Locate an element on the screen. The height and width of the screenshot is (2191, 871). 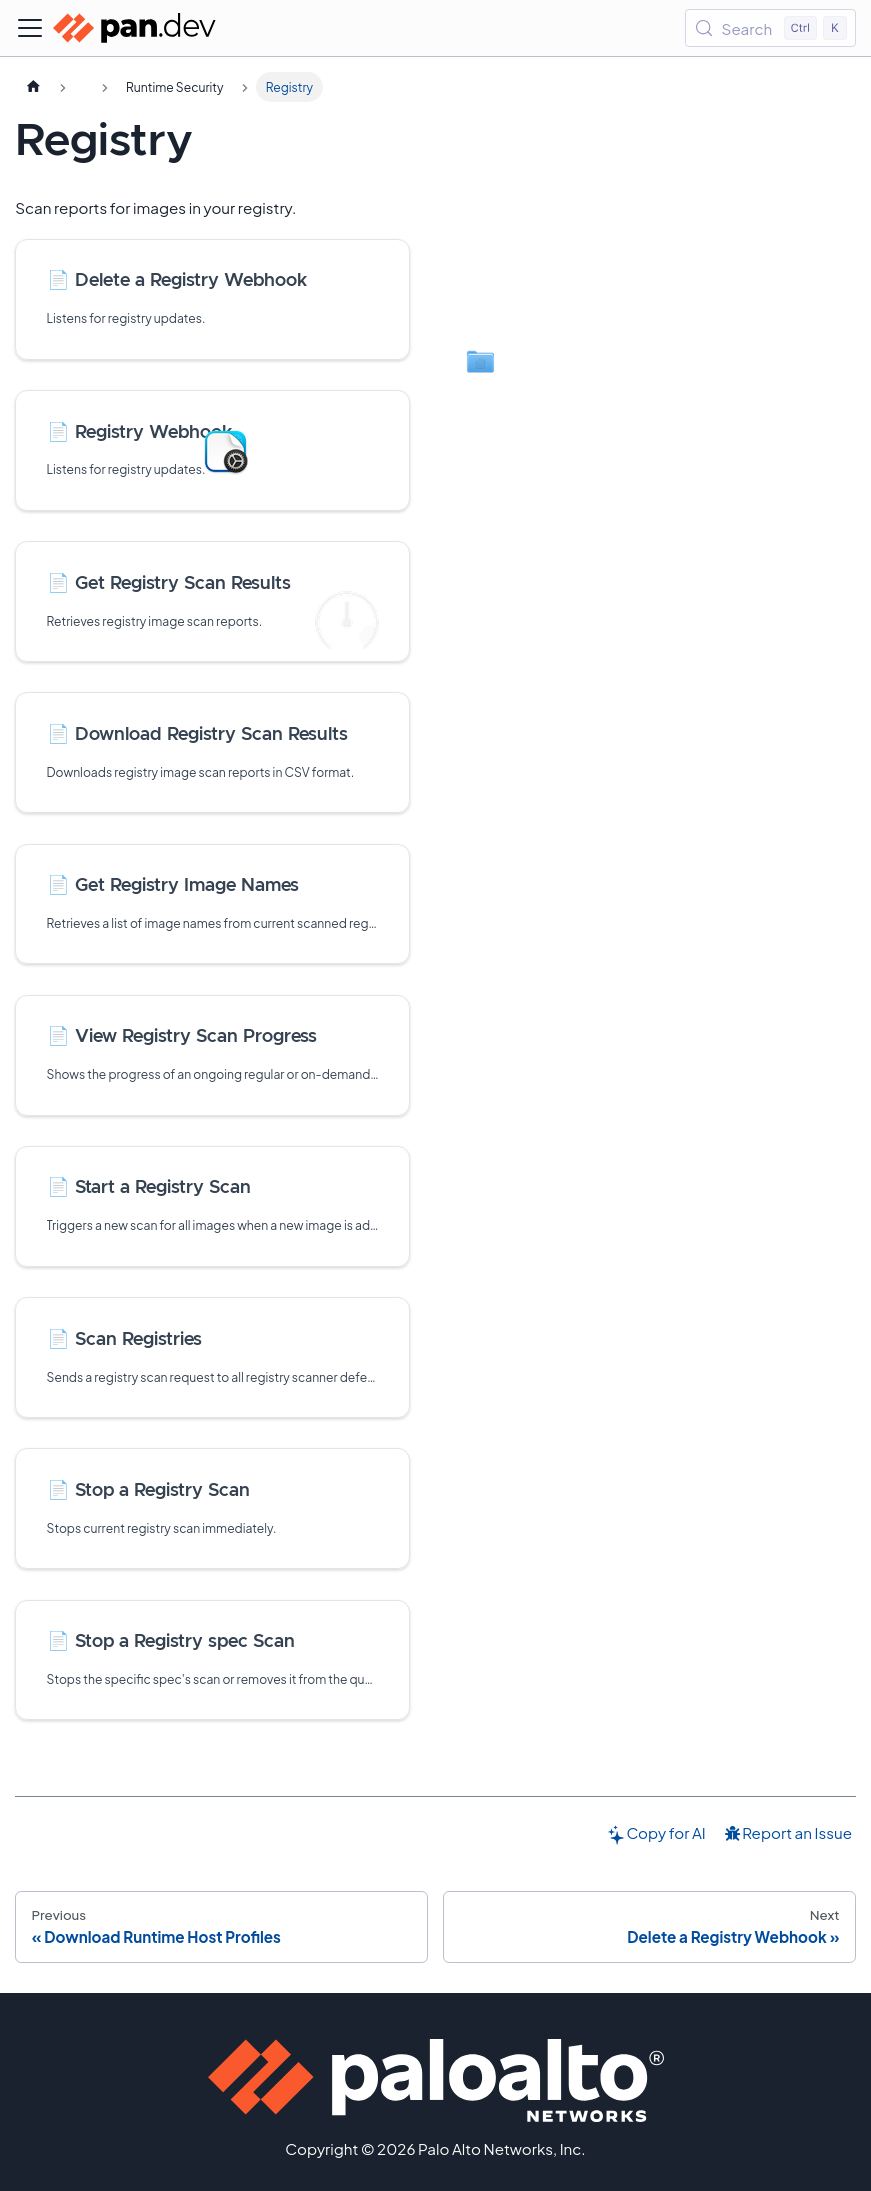
view system performance metrics is located at coordinates (347, 620).